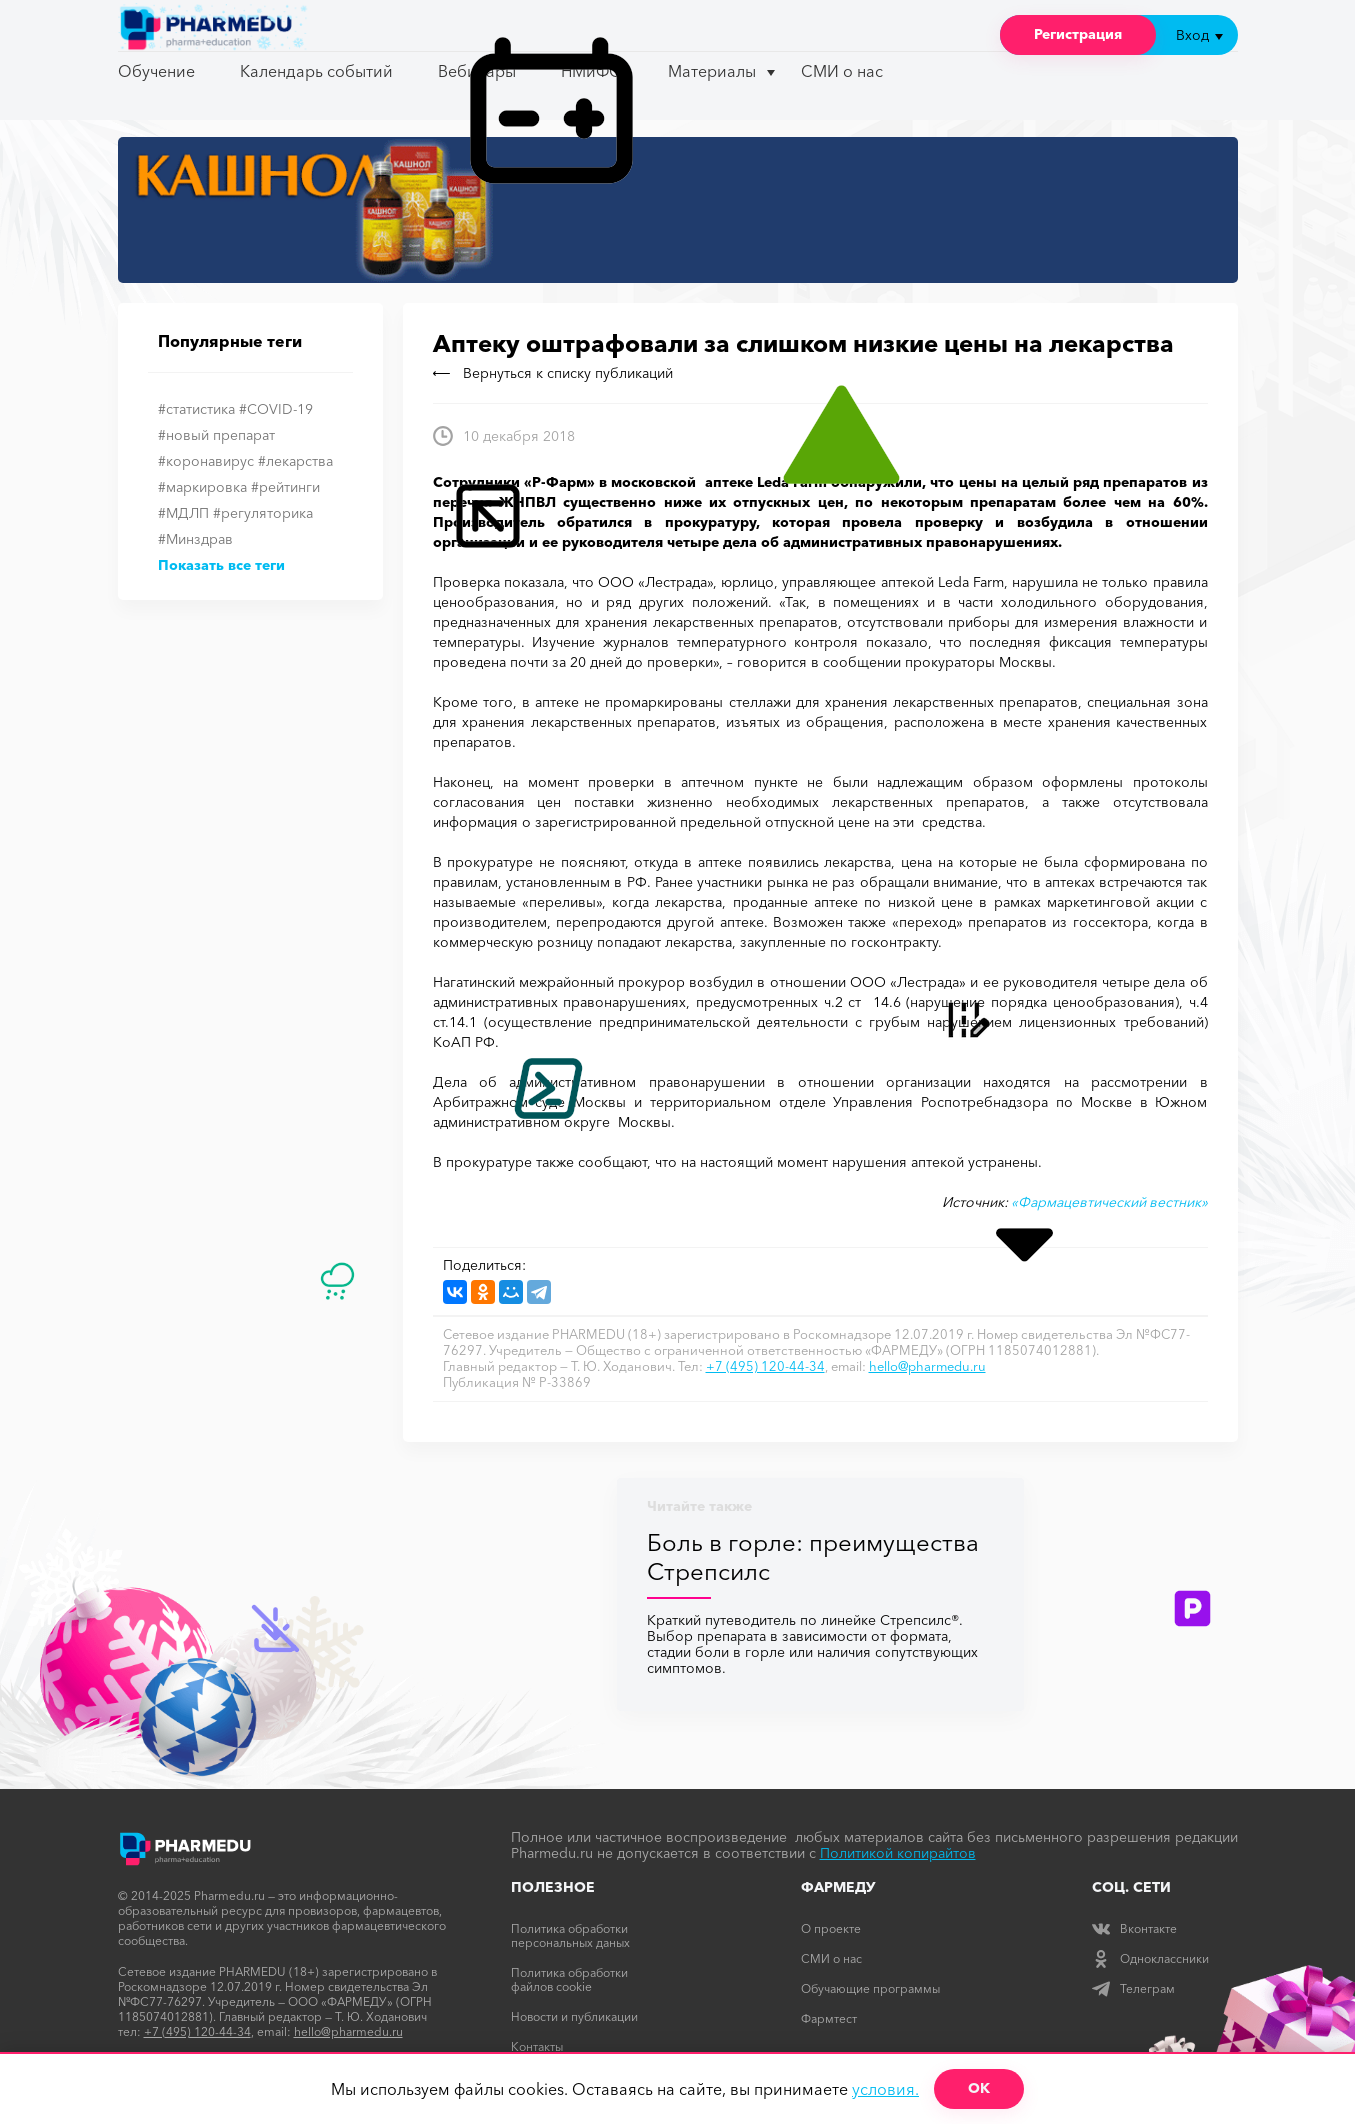  Describe the element at coordinates (1024, 1242) in the screenshot. I see `expand a dropdown menu` at that location.